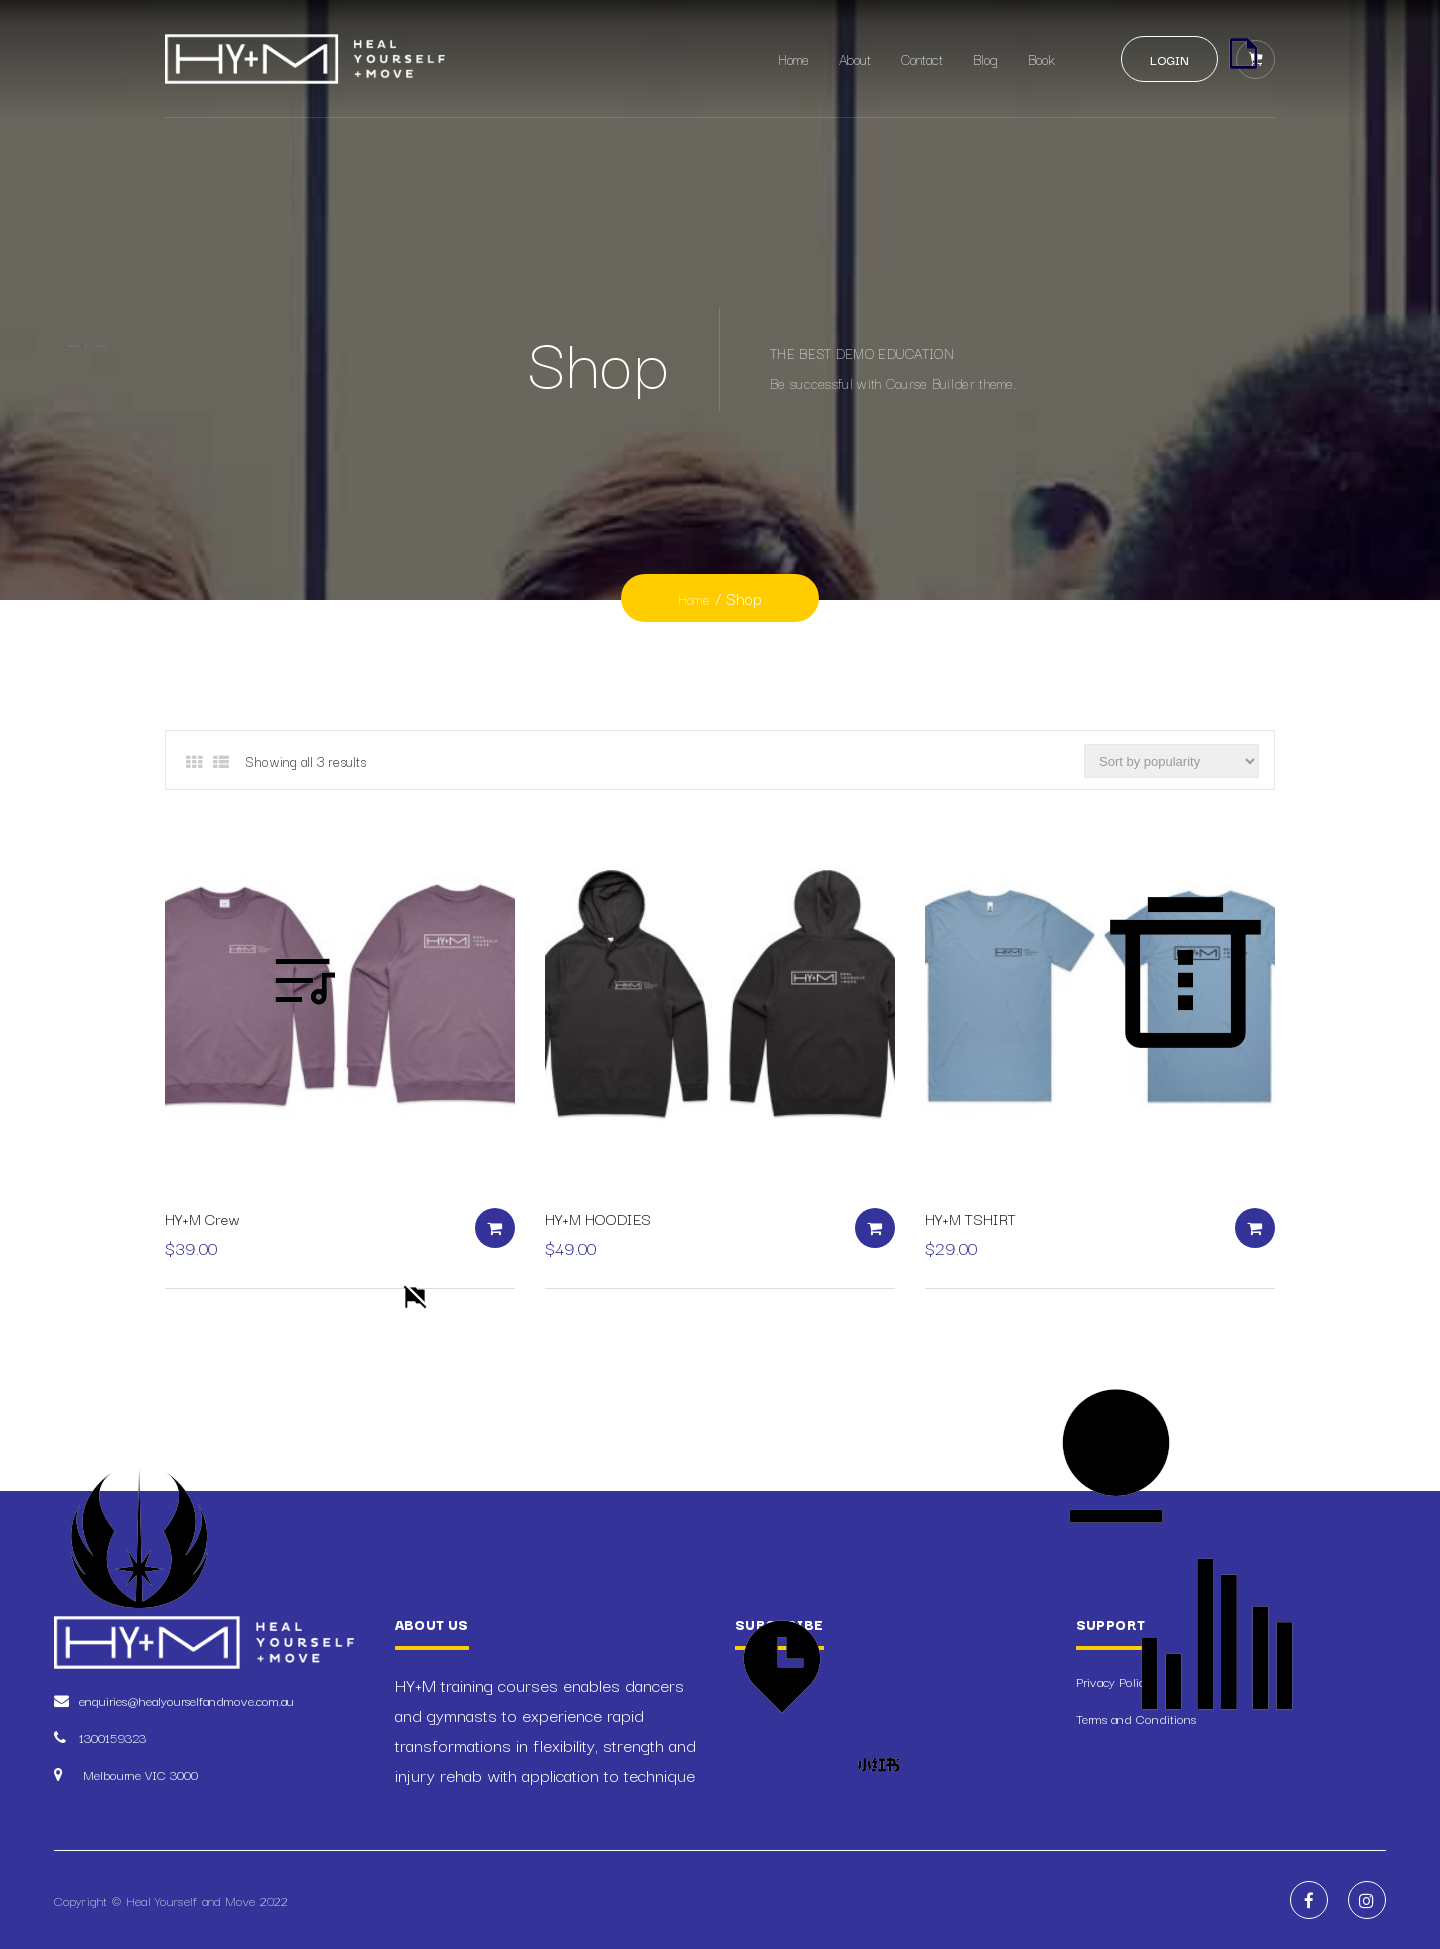 The height and width of the screenshot is (1949, 1440). What do you see at coordinates (878, 1764) in the screenshot?
I see `open xiaohongshu app` at bounding box center [878, 1764].